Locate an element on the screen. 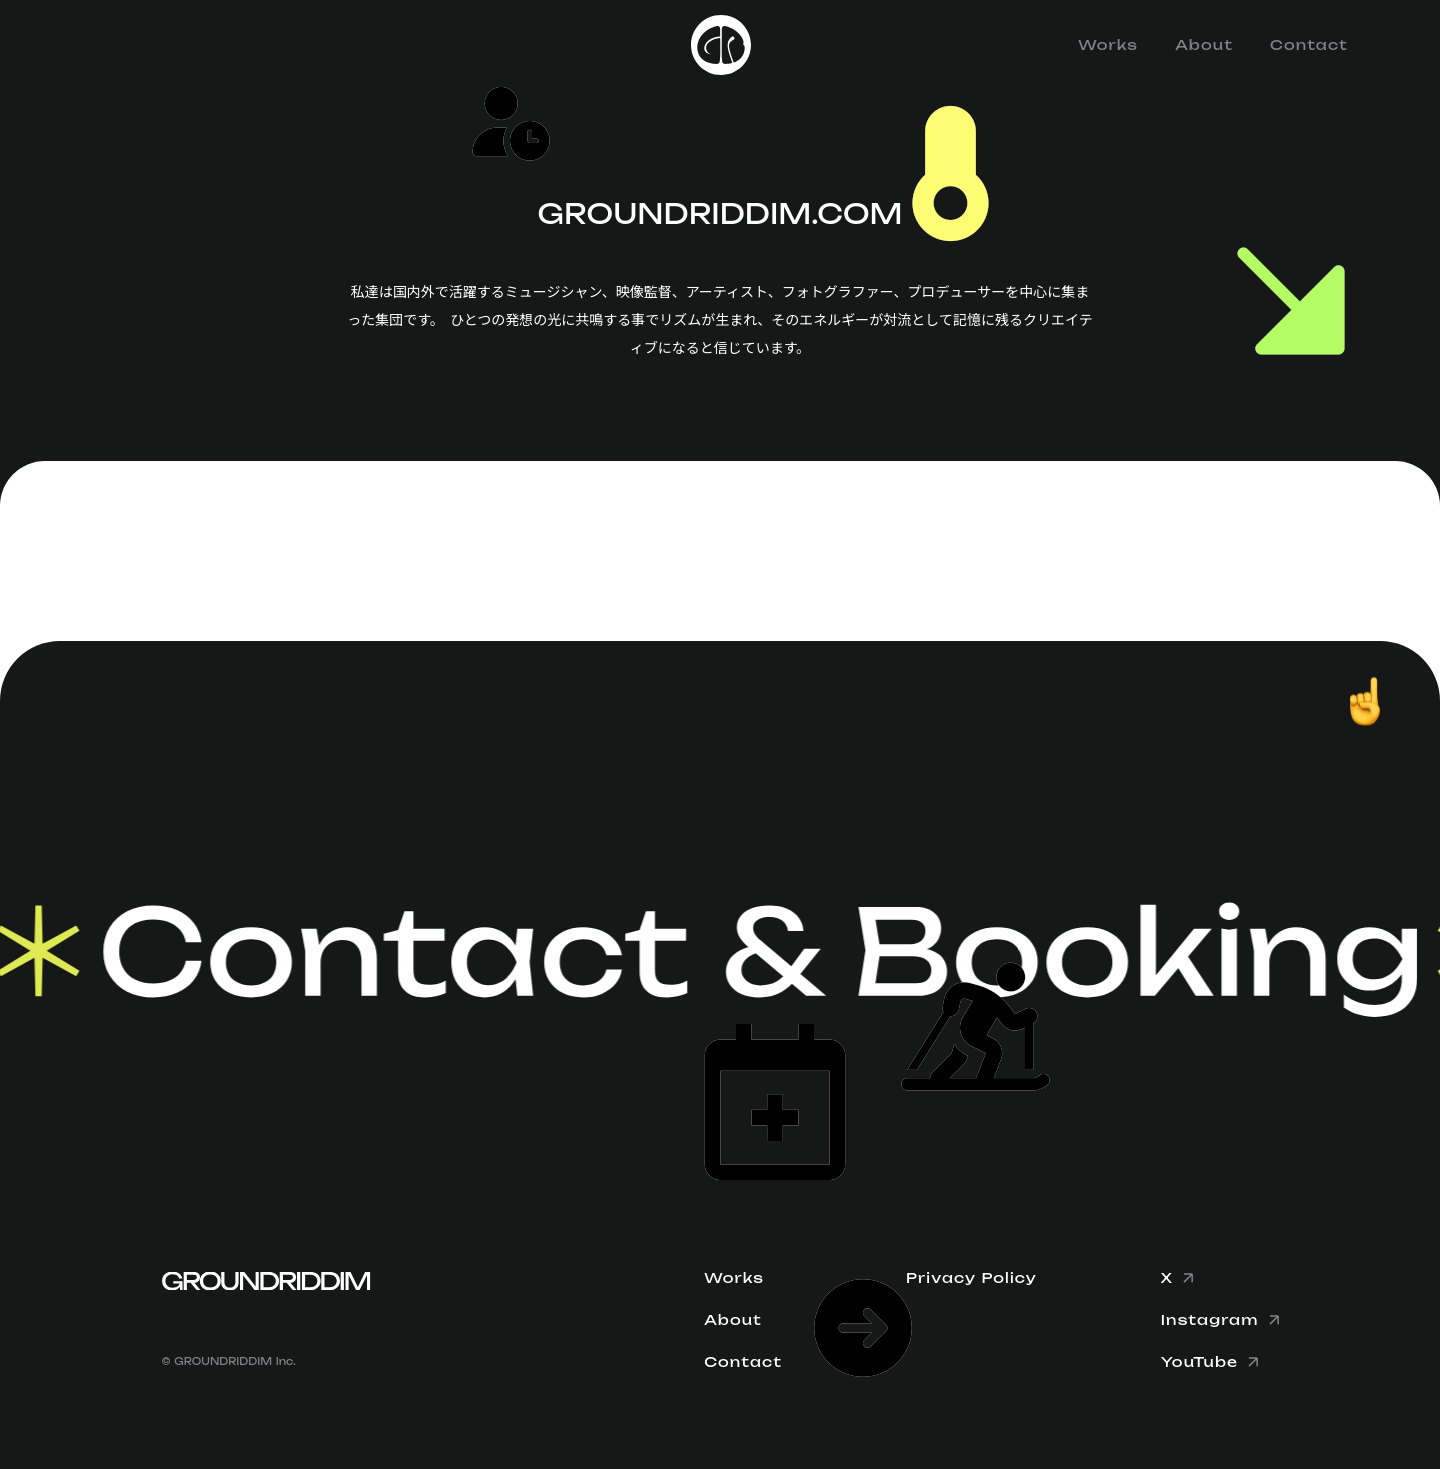  proceed to the next step is located at coordinates (863, 1328).